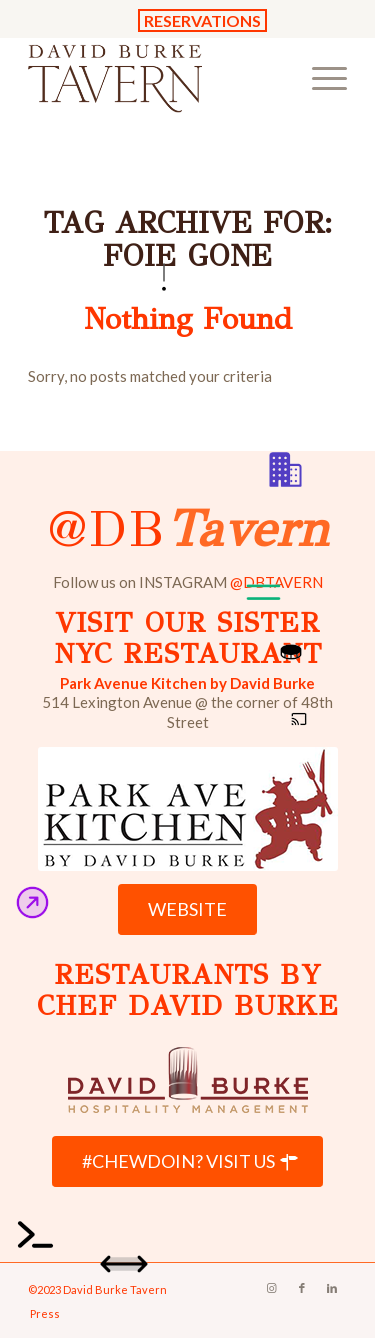 The height and width of the screenshot is (1338, 375). Describe the element at coordinates (35, 1234) in the screenshot. I see `open the command line terminal` at that location.